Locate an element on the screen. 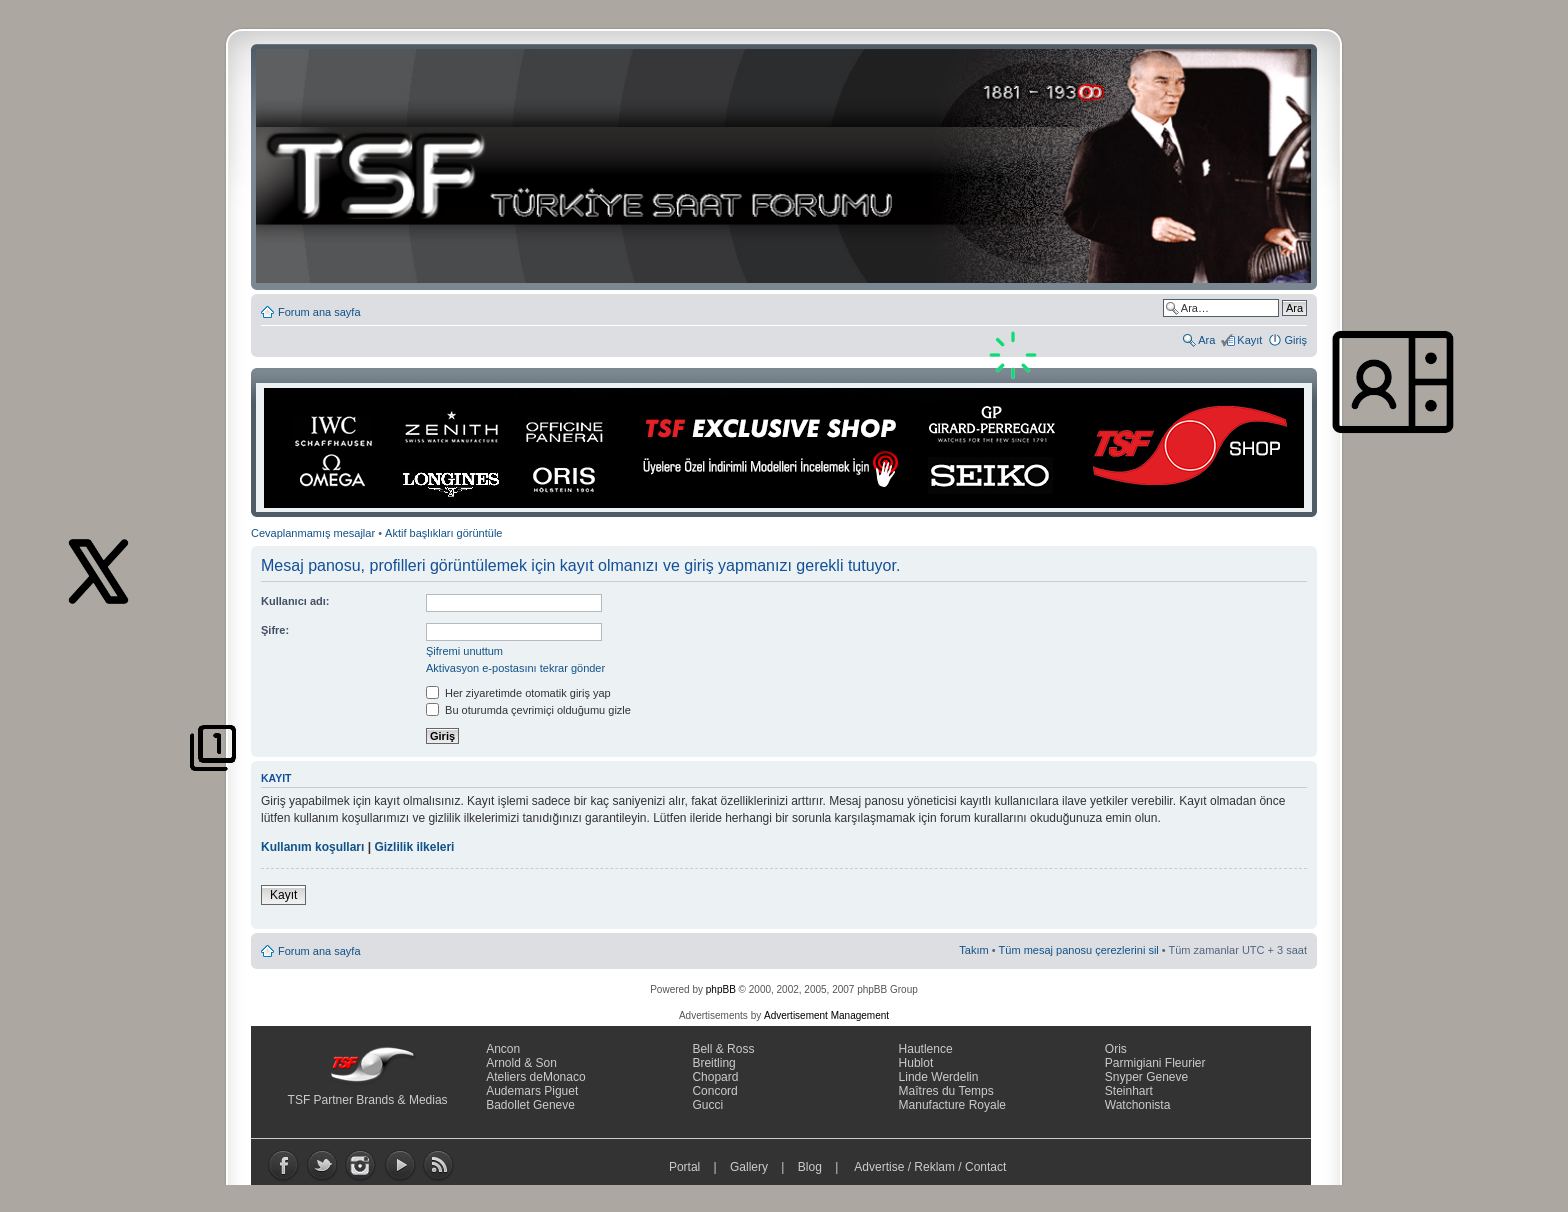 Image resolution: width=1568 pixels, height=1212 pixels. loading content in progress is located at coordinates (1013, 355).